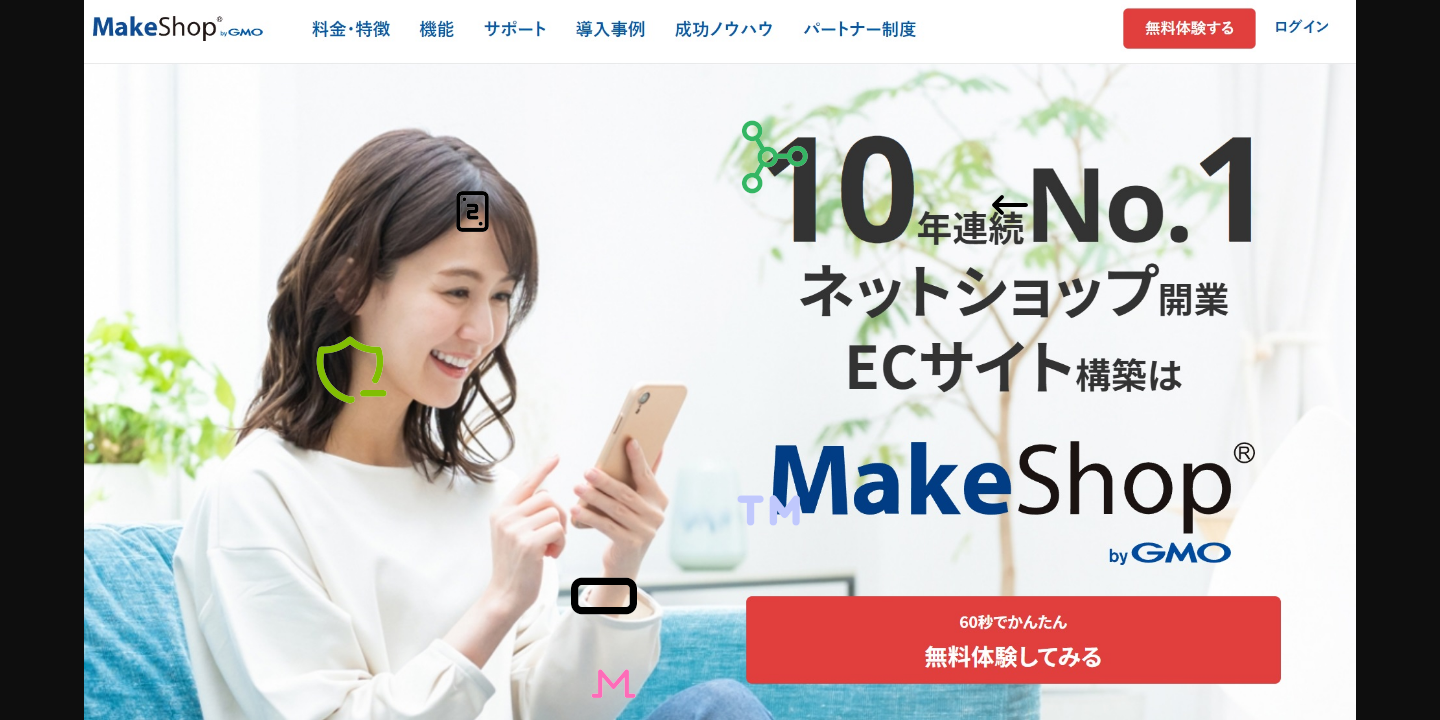 The width and height of the screenshot is (1440, 720). Describe the element at coordinates (1010, 205) in the screenshot. I see `go back to the previous page` at that location.